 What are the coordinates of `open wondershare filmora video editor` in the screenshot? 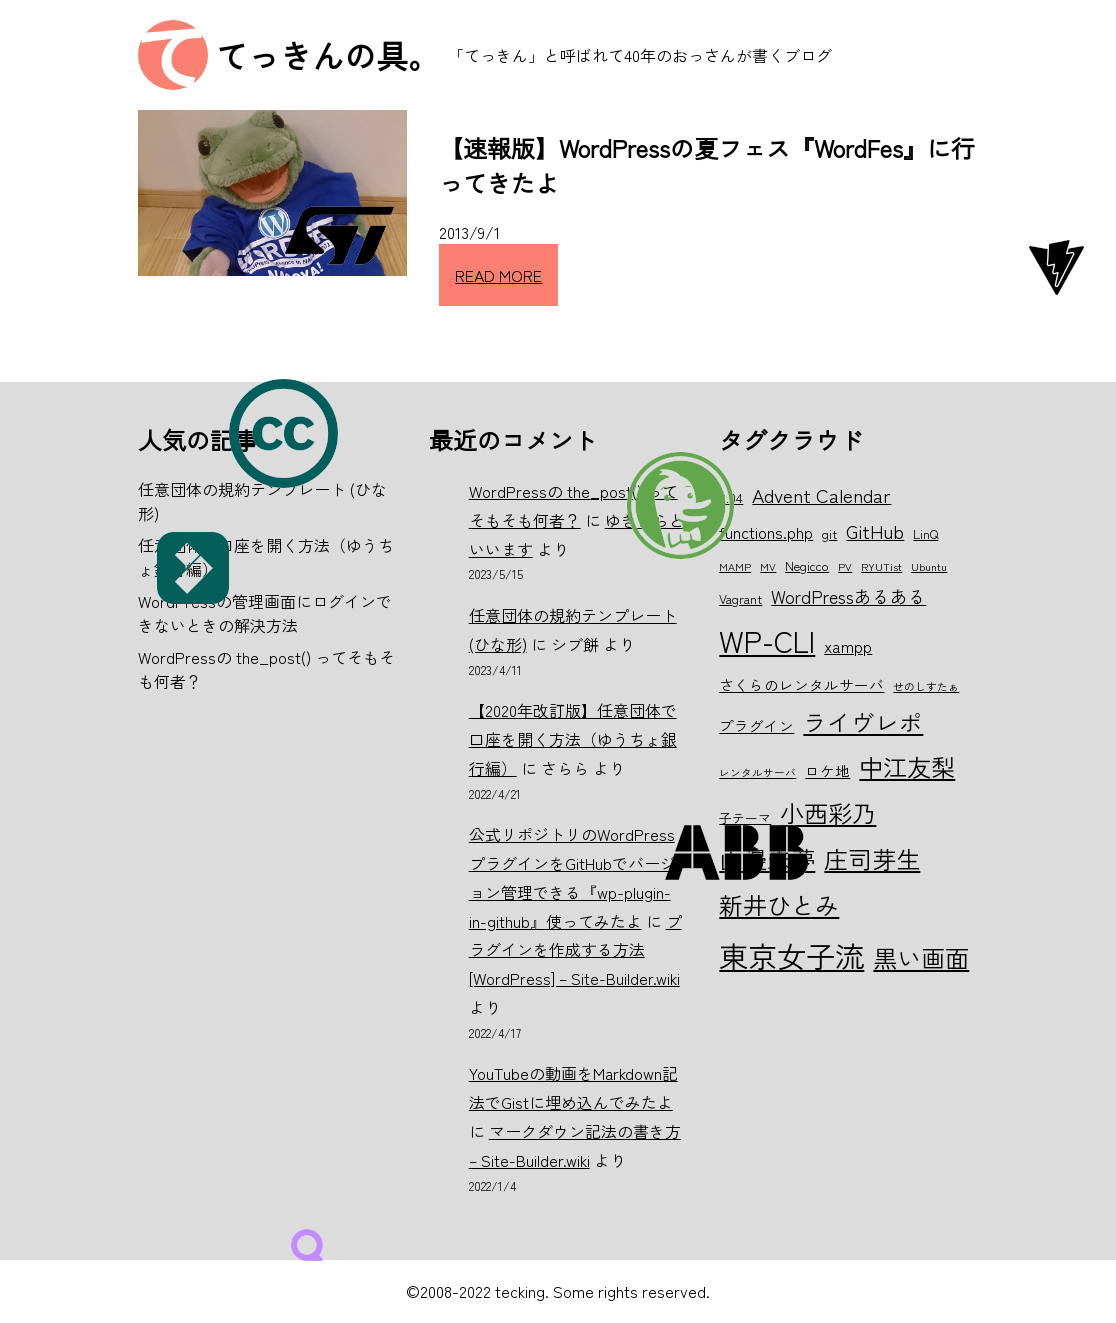 It's located at (193, 568).